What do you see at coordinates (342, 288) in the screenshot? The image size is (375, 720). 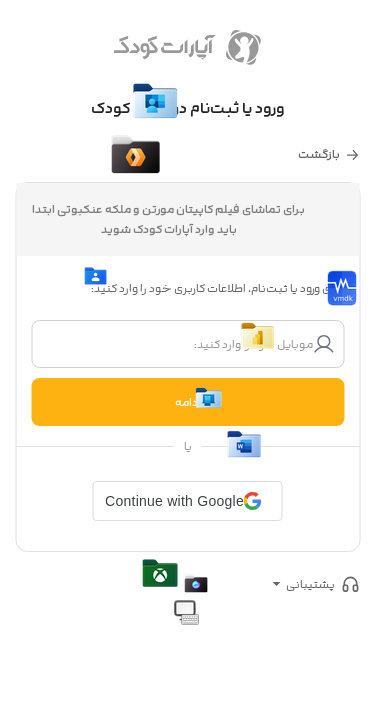 I see `a VirtualBox virtual machine disk file` at bounding box center [342, 288].